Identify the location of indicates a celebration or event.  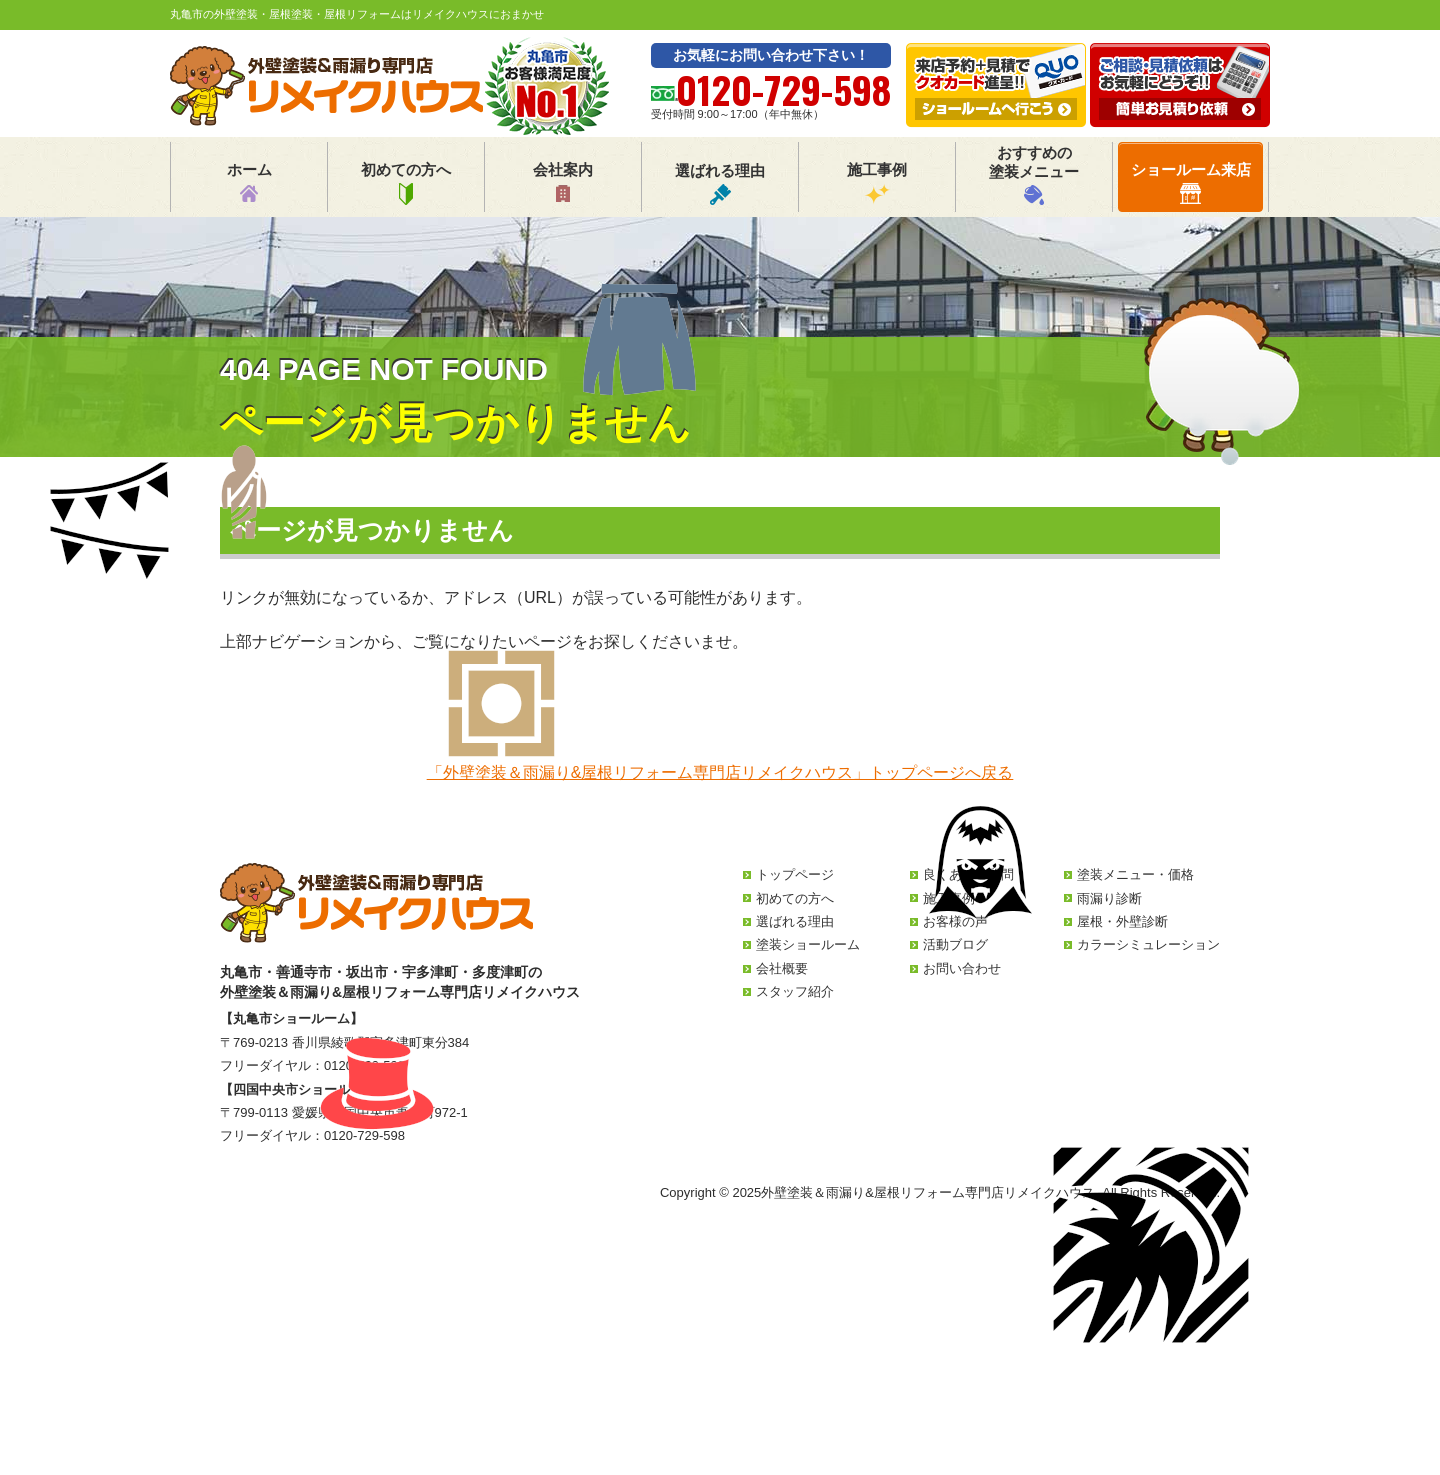
(109, 520).